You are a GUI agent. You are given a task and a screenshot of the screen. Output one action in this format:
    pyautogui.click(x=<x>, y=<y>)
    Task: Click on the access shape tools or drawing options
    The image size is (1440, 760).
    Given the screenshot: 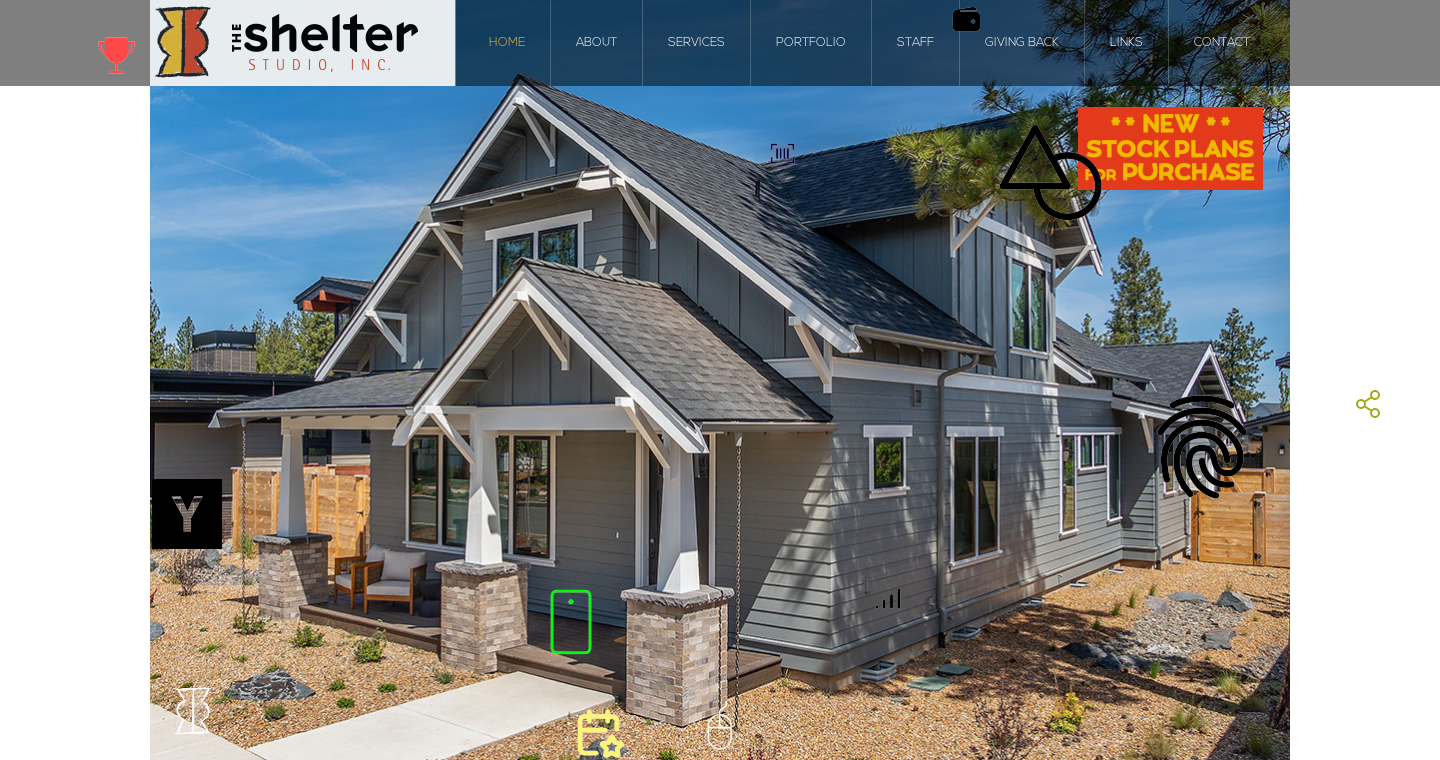 What is the action you would take?
    pyautogui.click(x=1050, y=172)
    